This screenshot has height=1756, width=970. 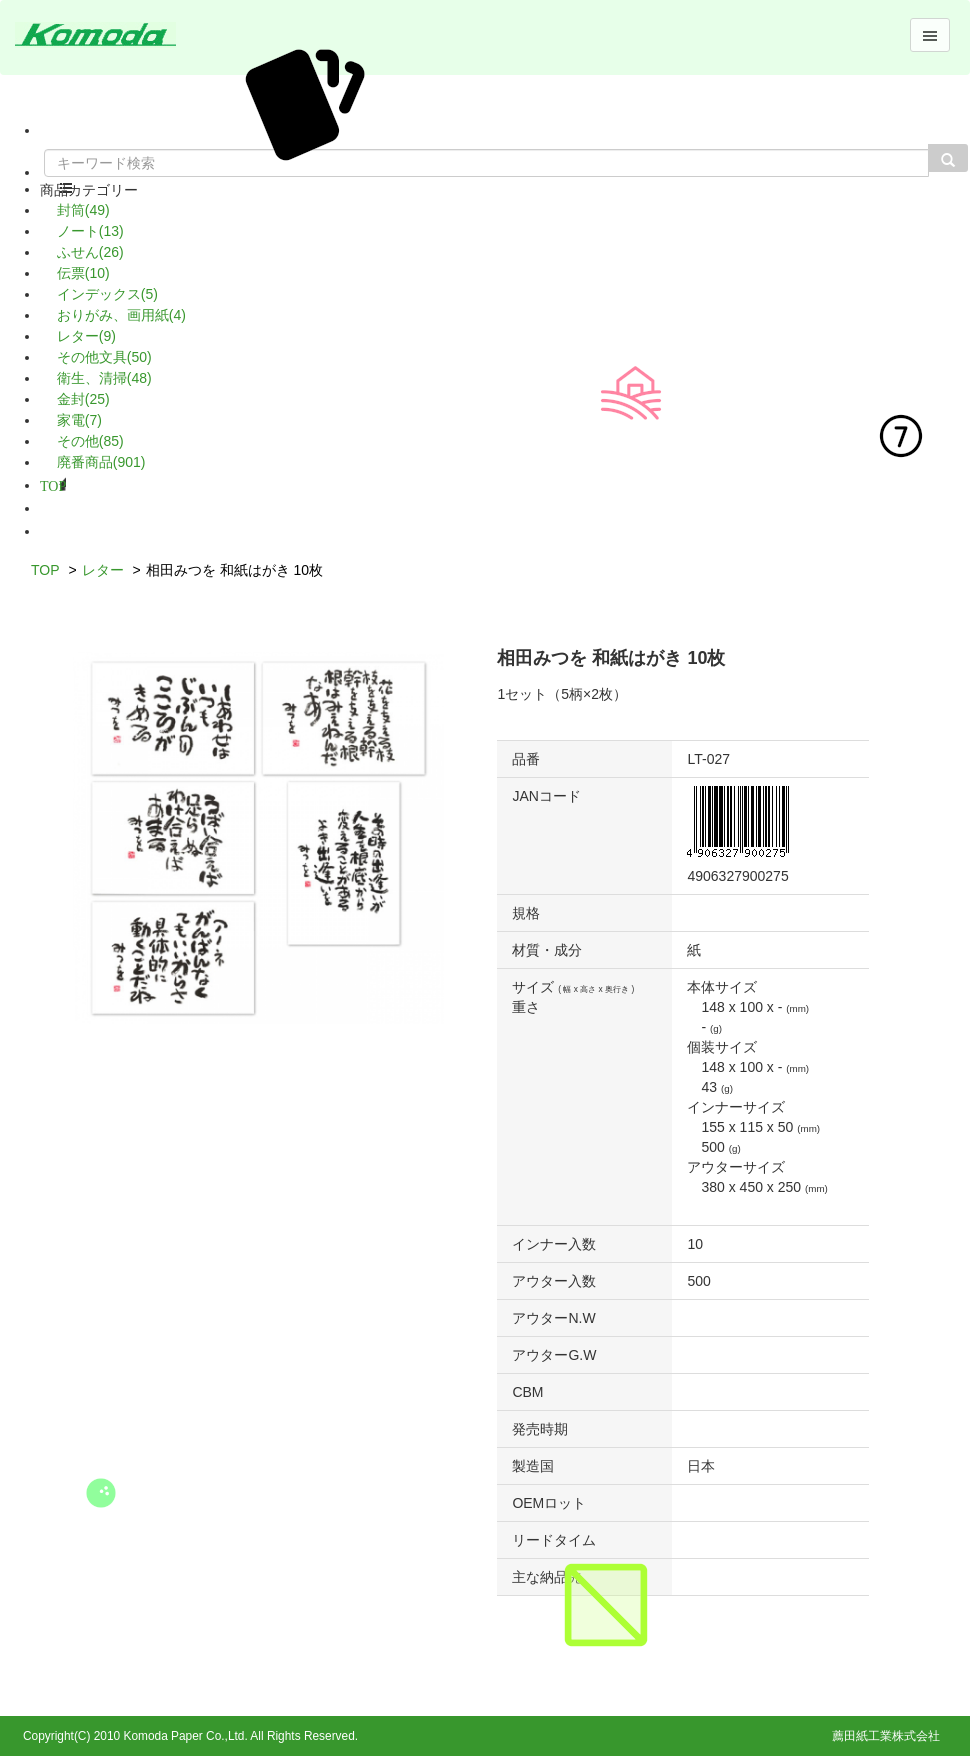 What do you see at coordinates (631, 394) in the screenshot?
I see `access farm or agricultural settings` at bounding box center [631, 394].